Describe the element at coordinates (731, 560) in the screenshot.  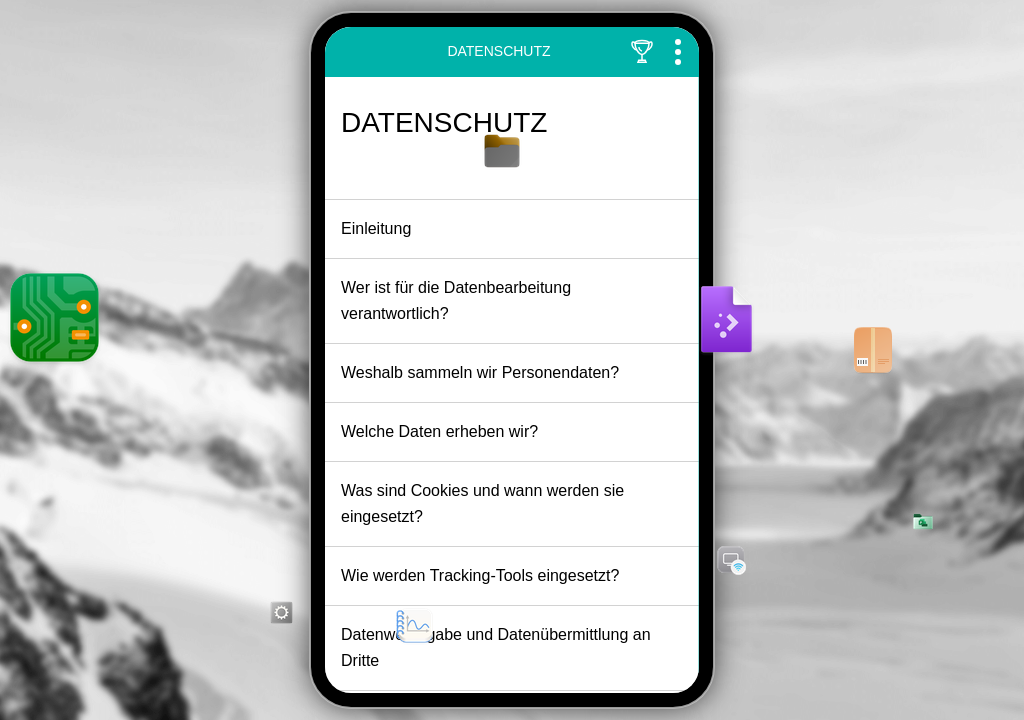
I see `open remote desktop preferences` at that location.